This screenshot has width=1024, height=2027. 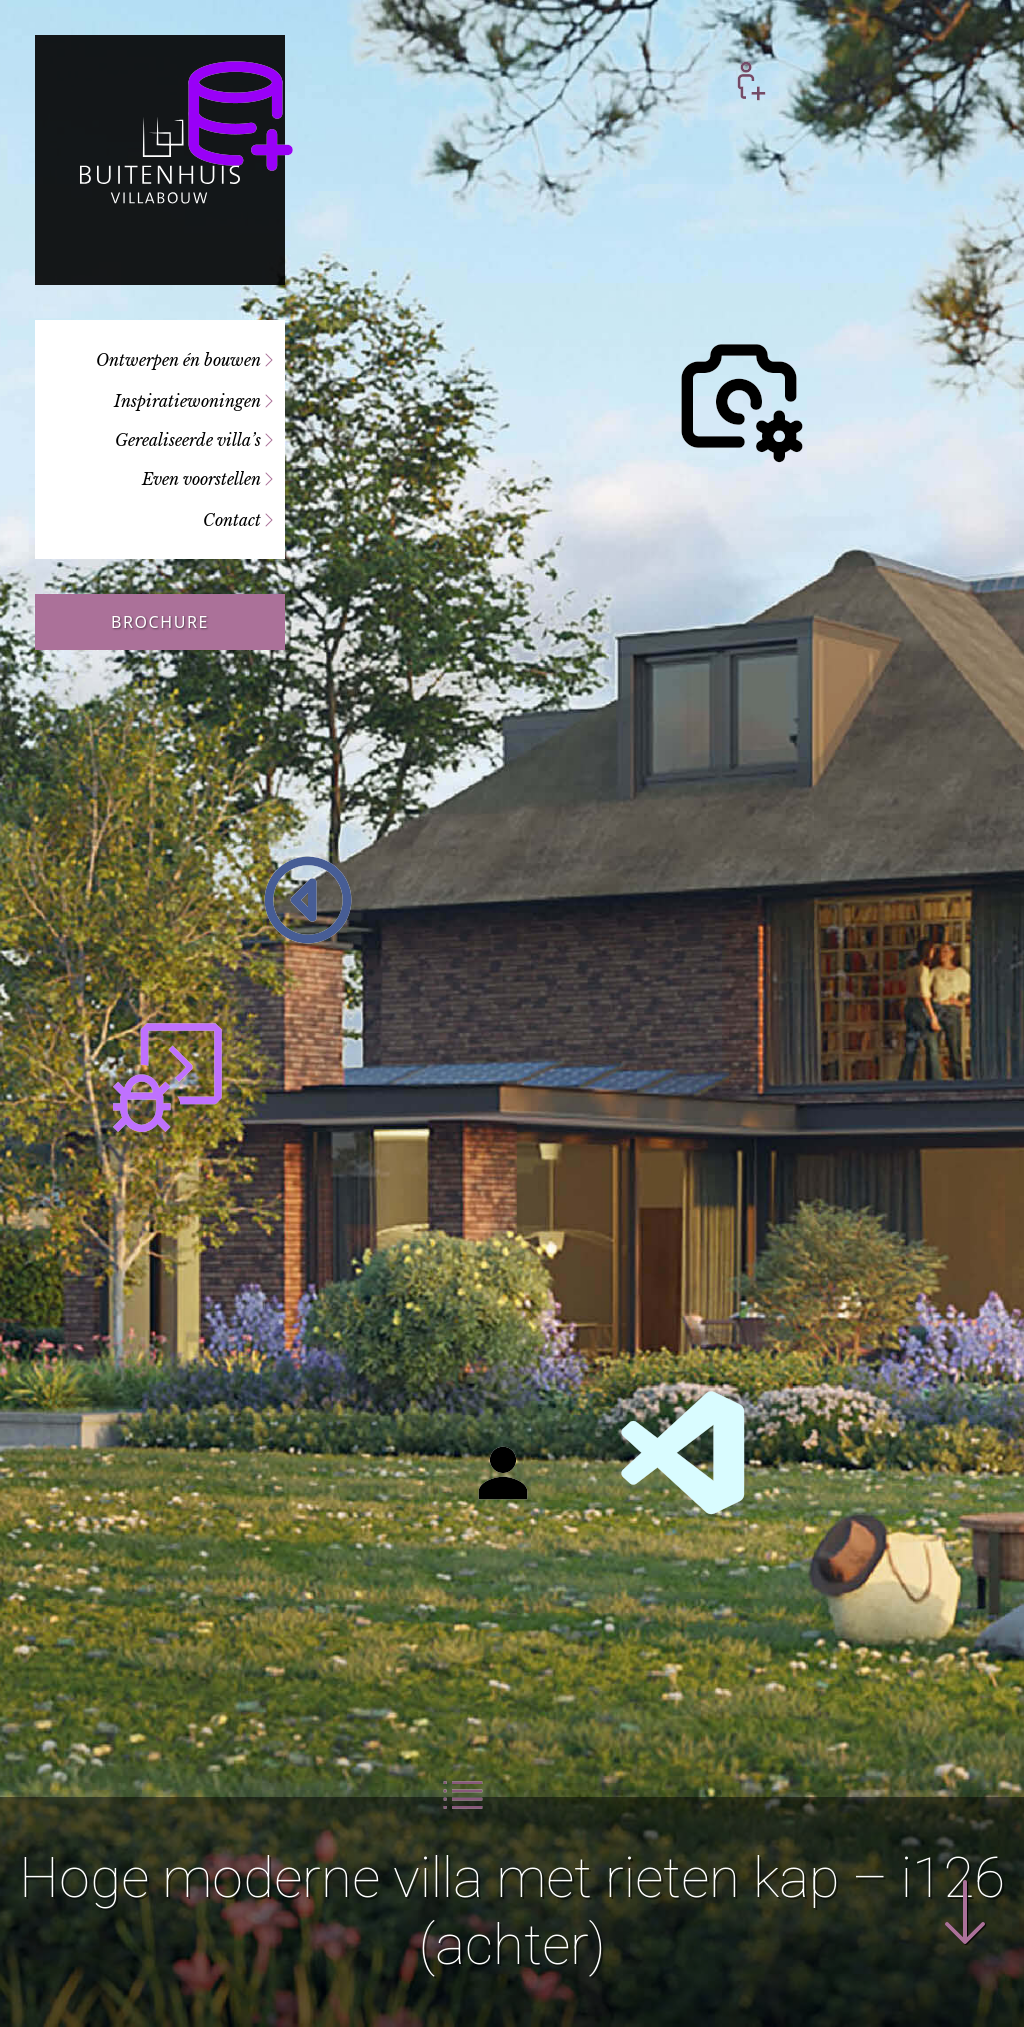 I want to click on open the debug console, so click(x=170, y=1074).